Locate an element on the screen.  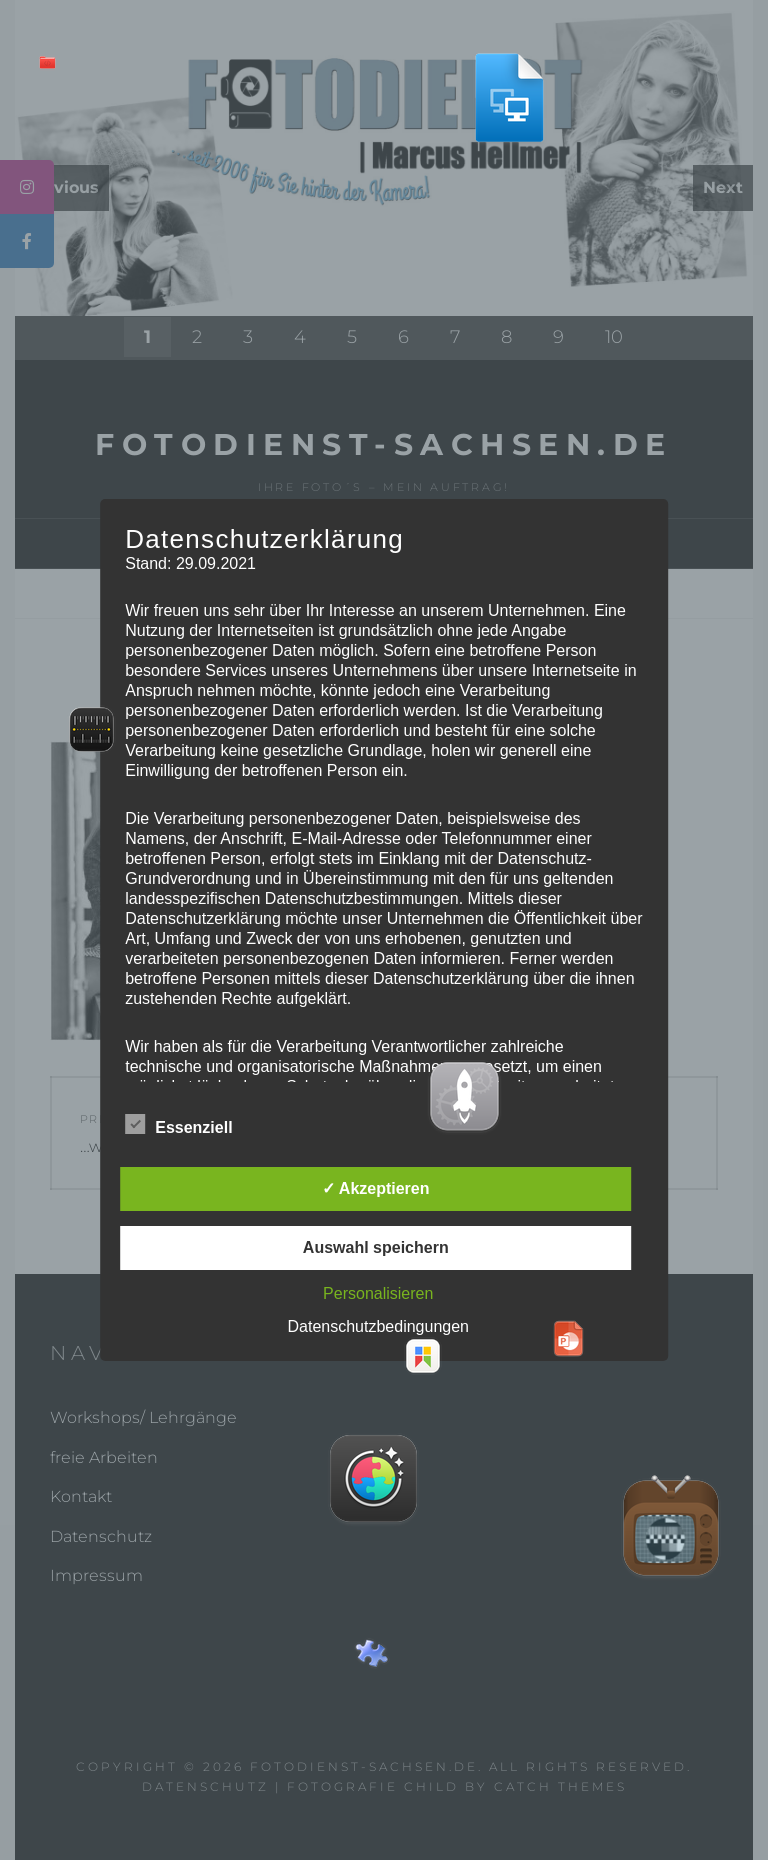
open snipaste screenshot and annotation tool is located at coordinates (423, 1356).